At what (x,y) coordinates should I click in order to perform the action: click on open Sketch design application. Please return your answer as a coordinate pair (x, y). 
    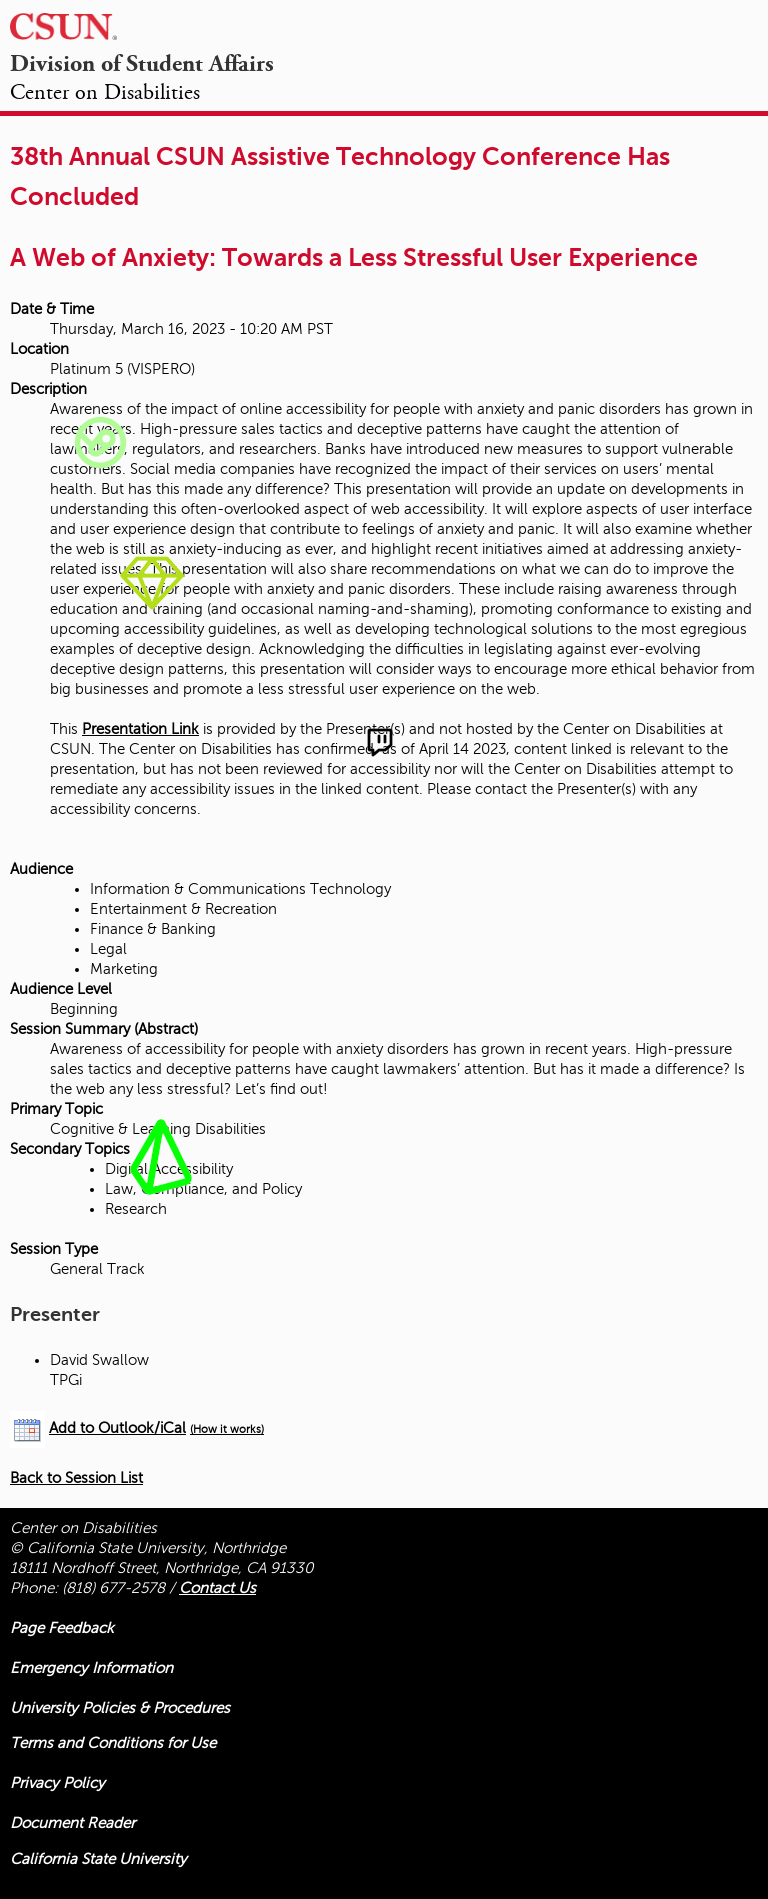
    Looking at the image, I should click on (152, 582).